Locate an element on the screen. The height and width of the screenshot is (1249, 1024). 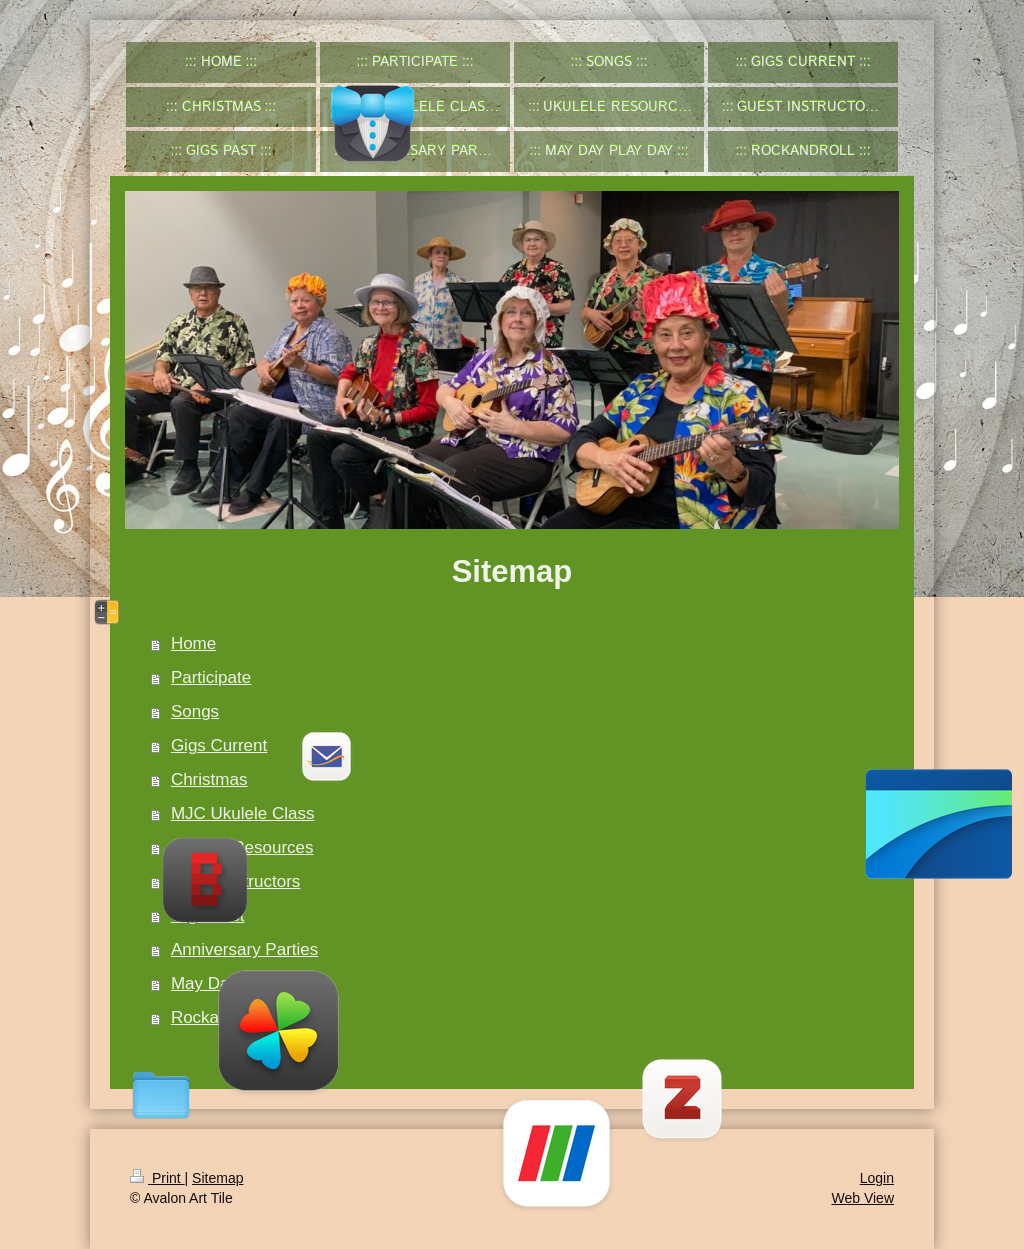
open fastmail email app is located at coordinates (326, 756).